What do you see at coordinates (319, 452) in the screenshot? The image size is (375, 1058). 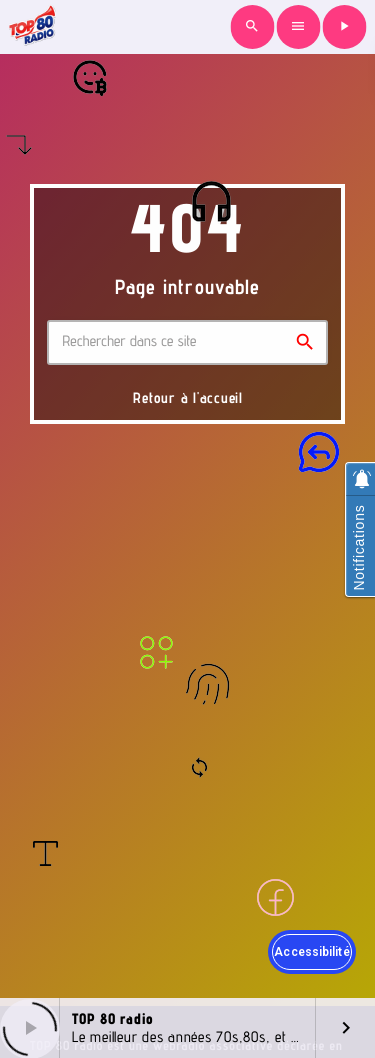 I see `reply to a message` at bounding box center [319, 452].